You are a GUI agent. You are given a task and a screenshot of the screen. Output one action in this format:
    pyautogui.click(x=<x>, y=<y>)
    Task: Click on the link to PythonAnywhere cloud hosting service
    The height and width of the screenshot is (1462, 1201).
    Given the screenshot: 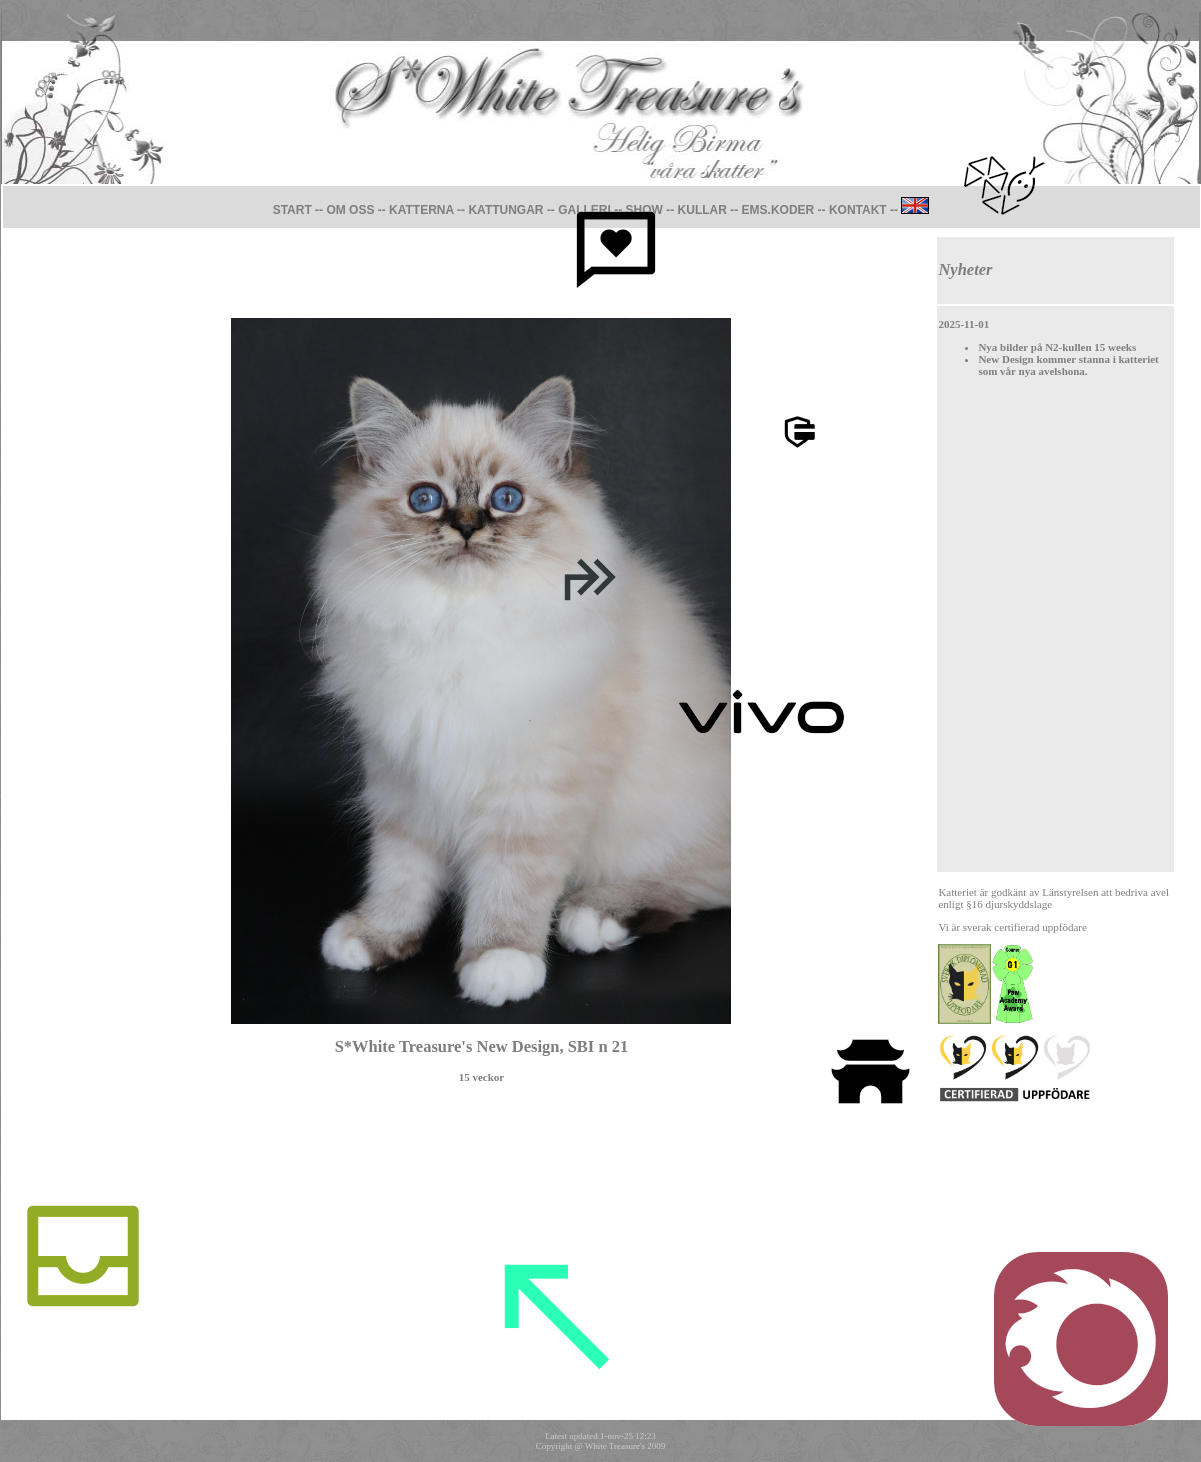 What is the action you would take?
    pyautogui.click(x=1004, y=185)
    